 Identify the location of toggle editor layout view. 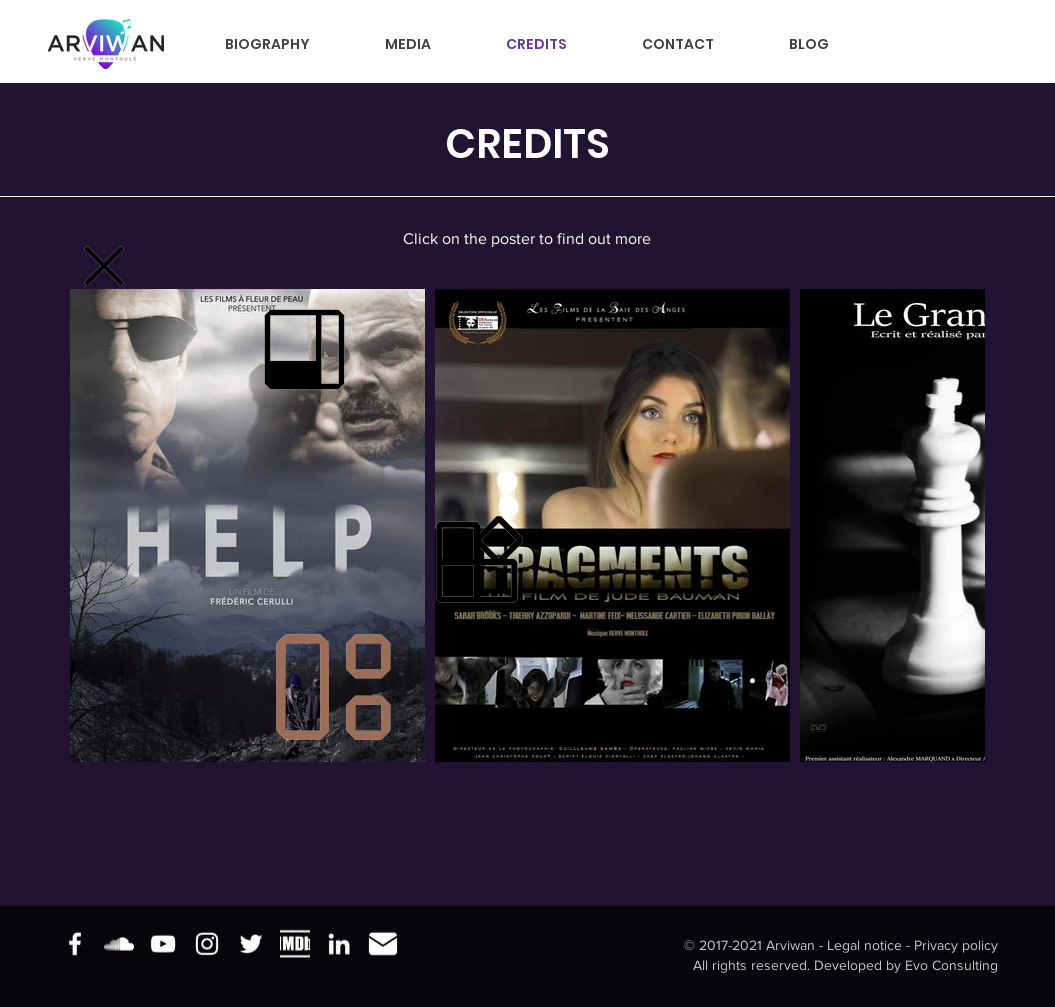
(329, 687).